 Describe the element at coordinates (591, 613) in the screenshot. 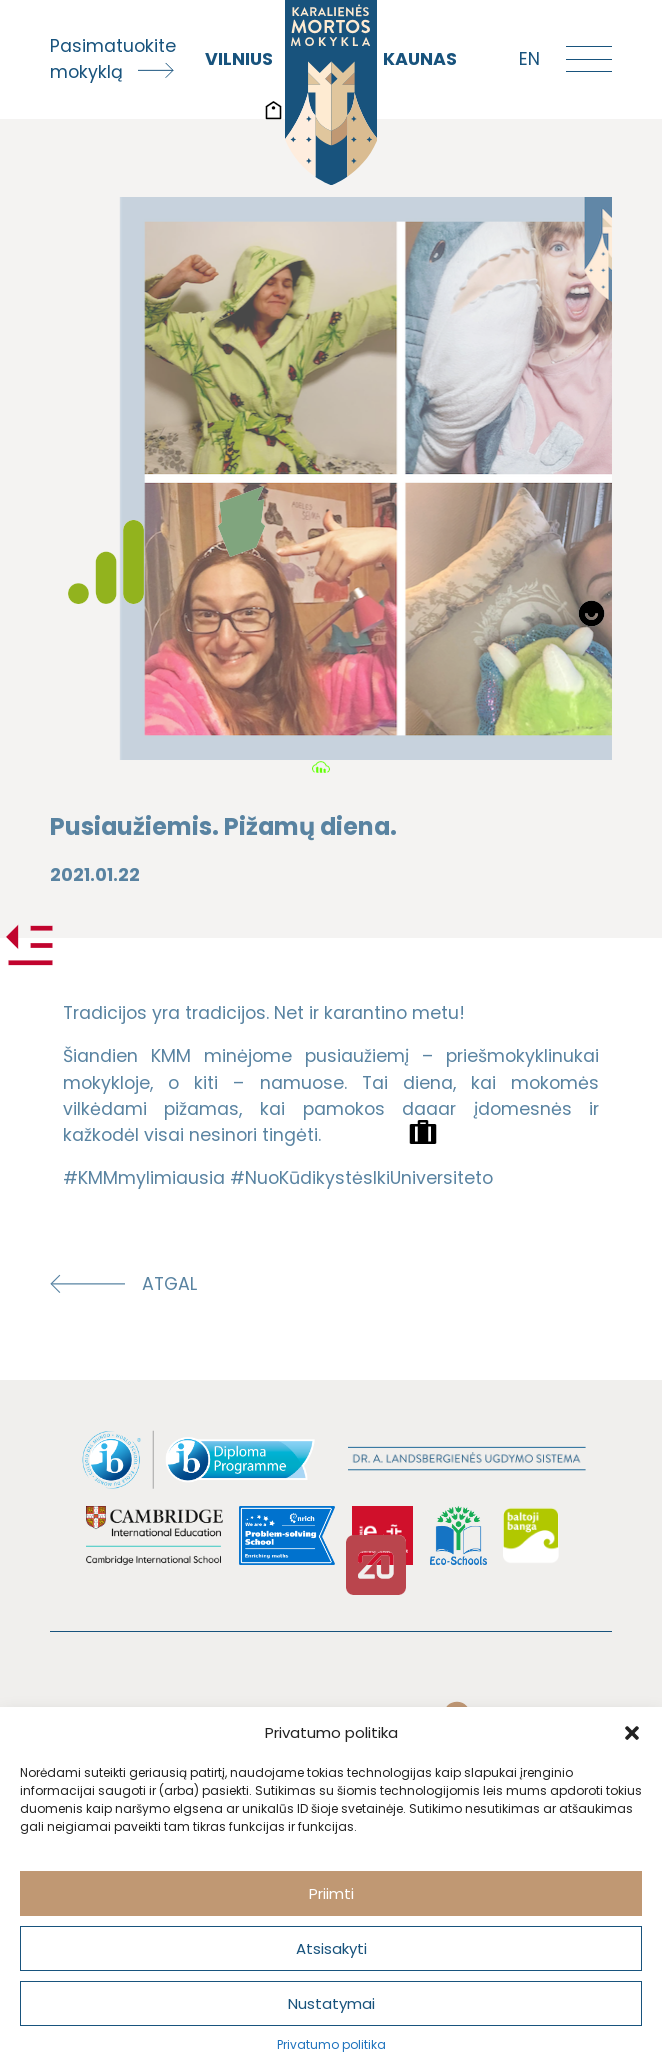

I see `view your profile` at that location.